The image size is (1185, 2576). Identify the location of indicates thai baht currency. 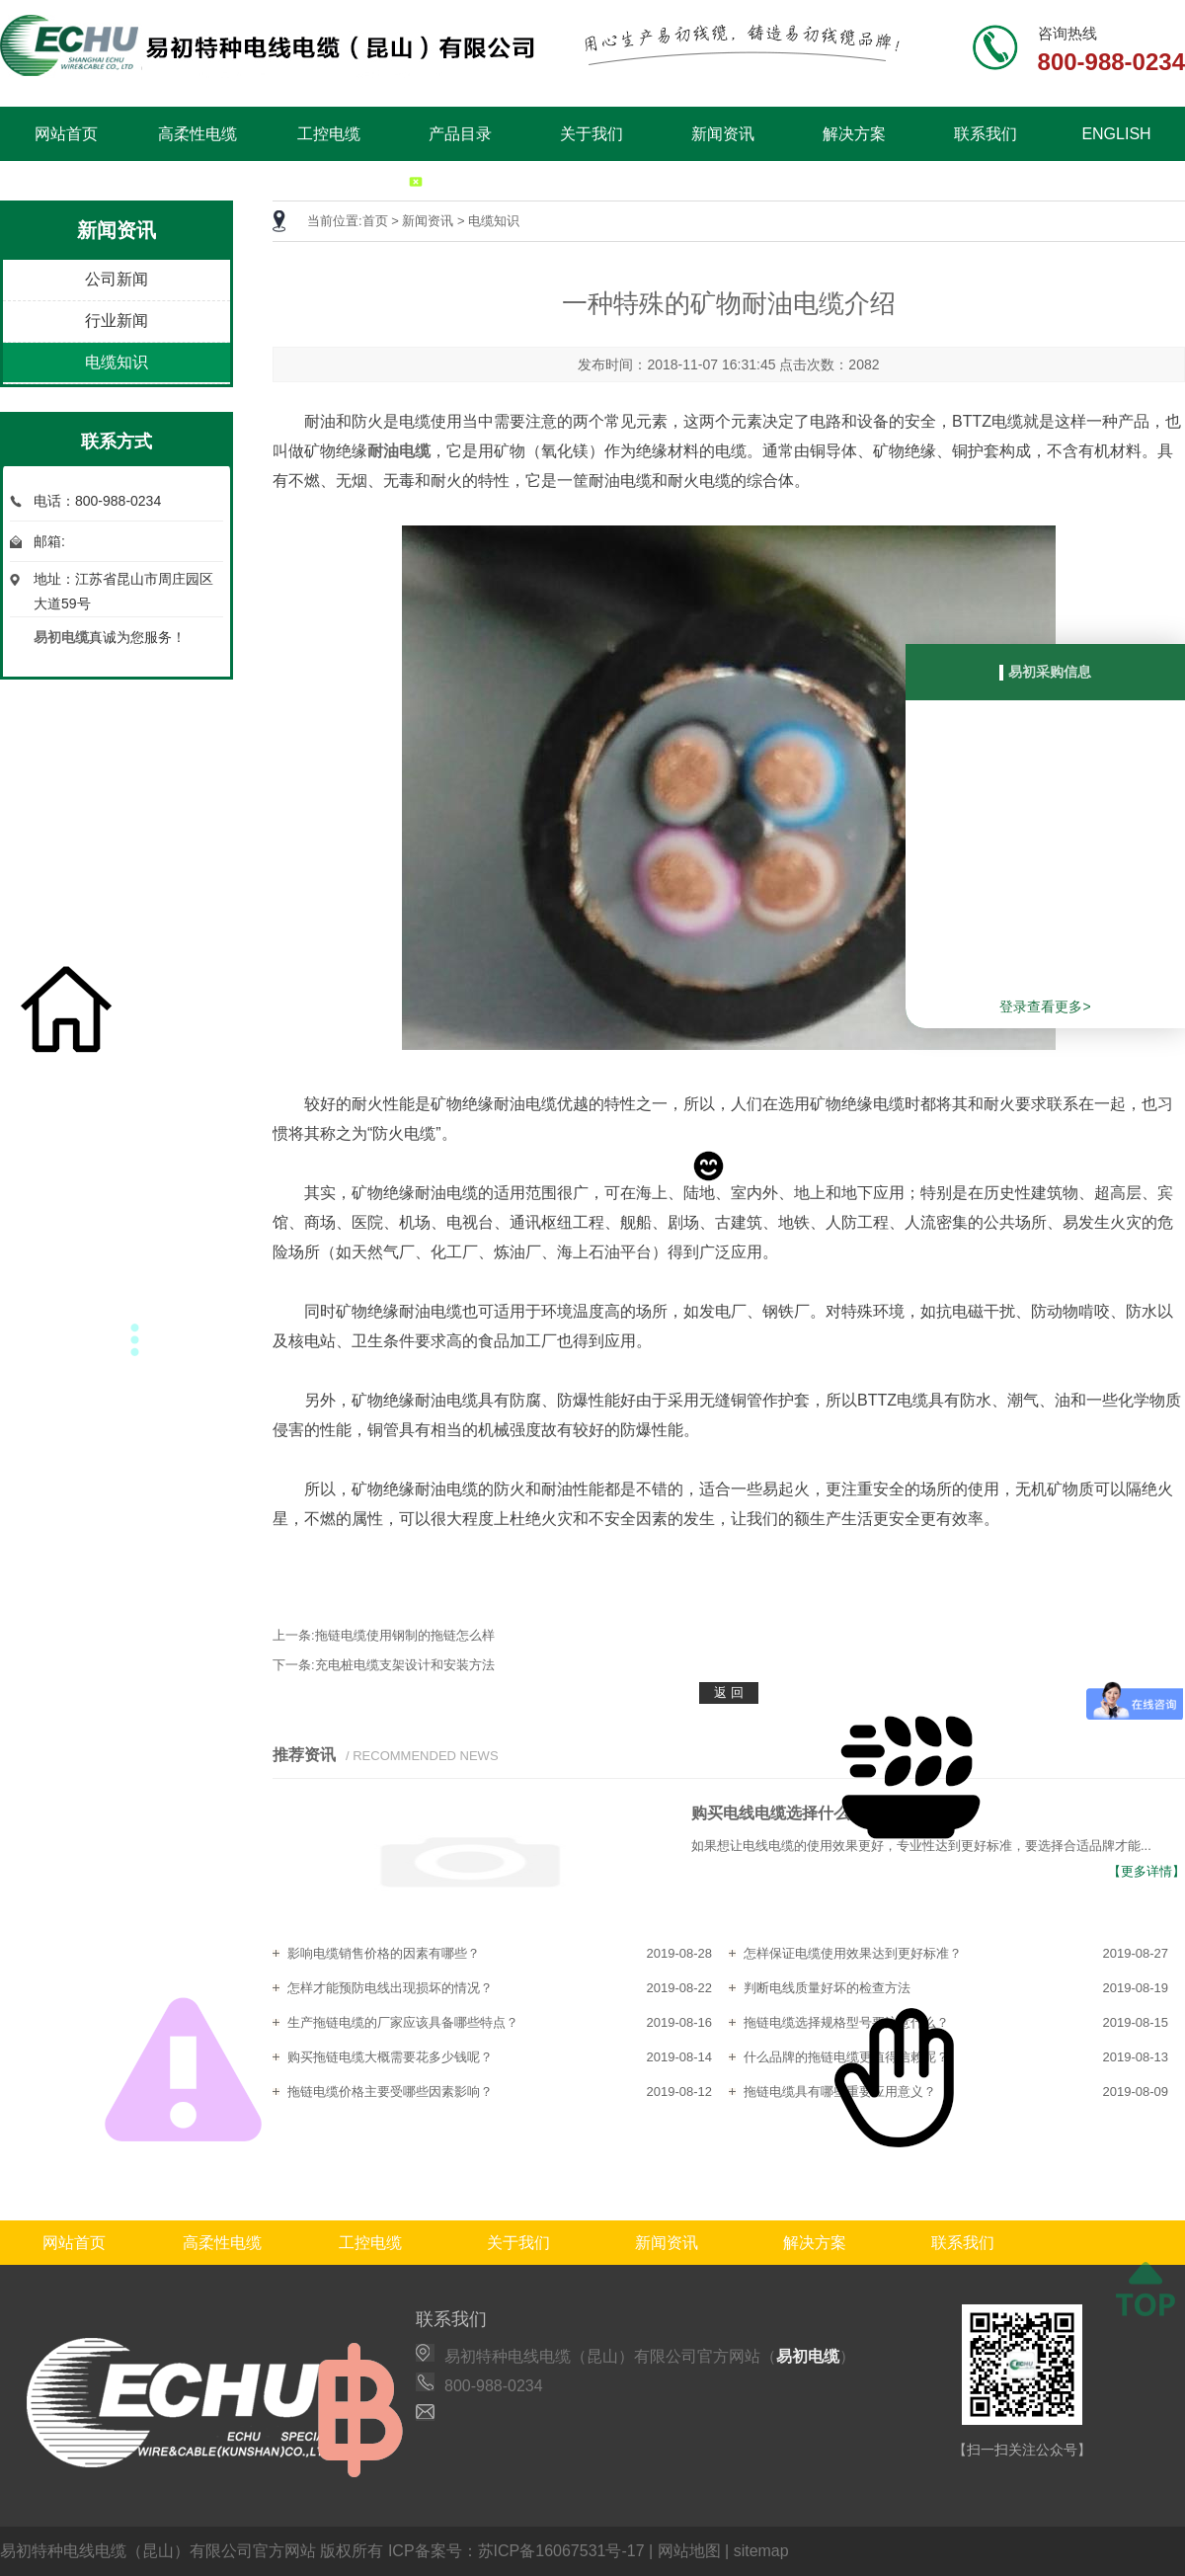
(360, 2410).